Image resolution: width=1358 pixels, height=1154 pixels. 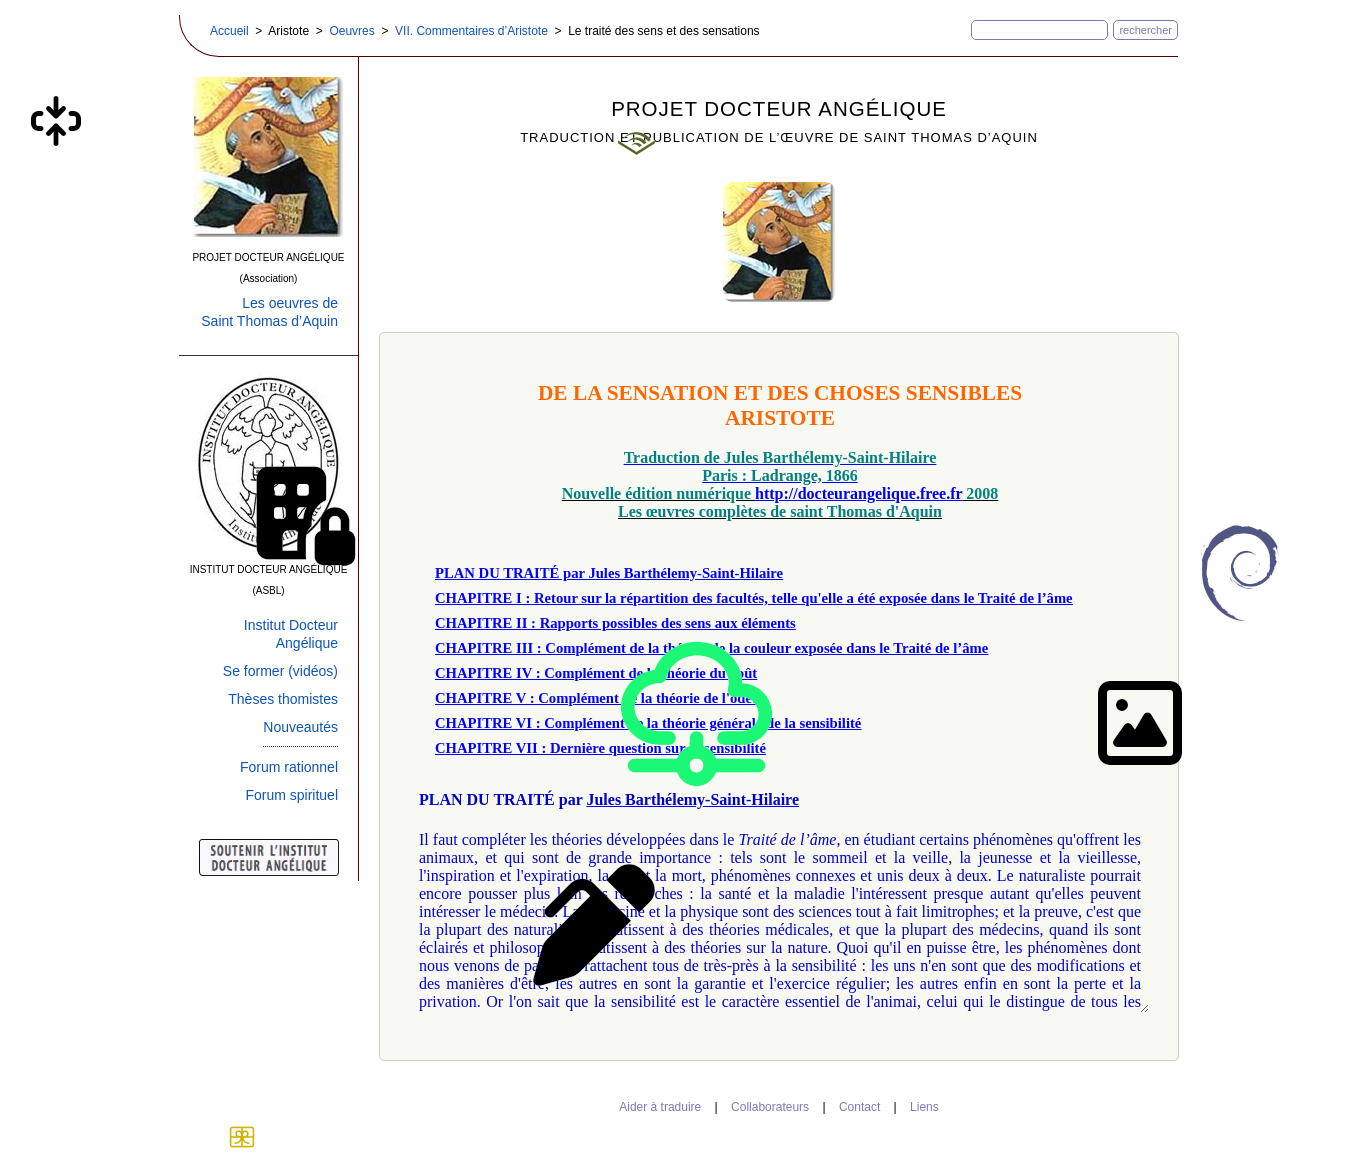 What do you see at coordinates (1239, 572) in the screenshot?
I see `debian linux operating system logo` at bounding box center [1239, 572].